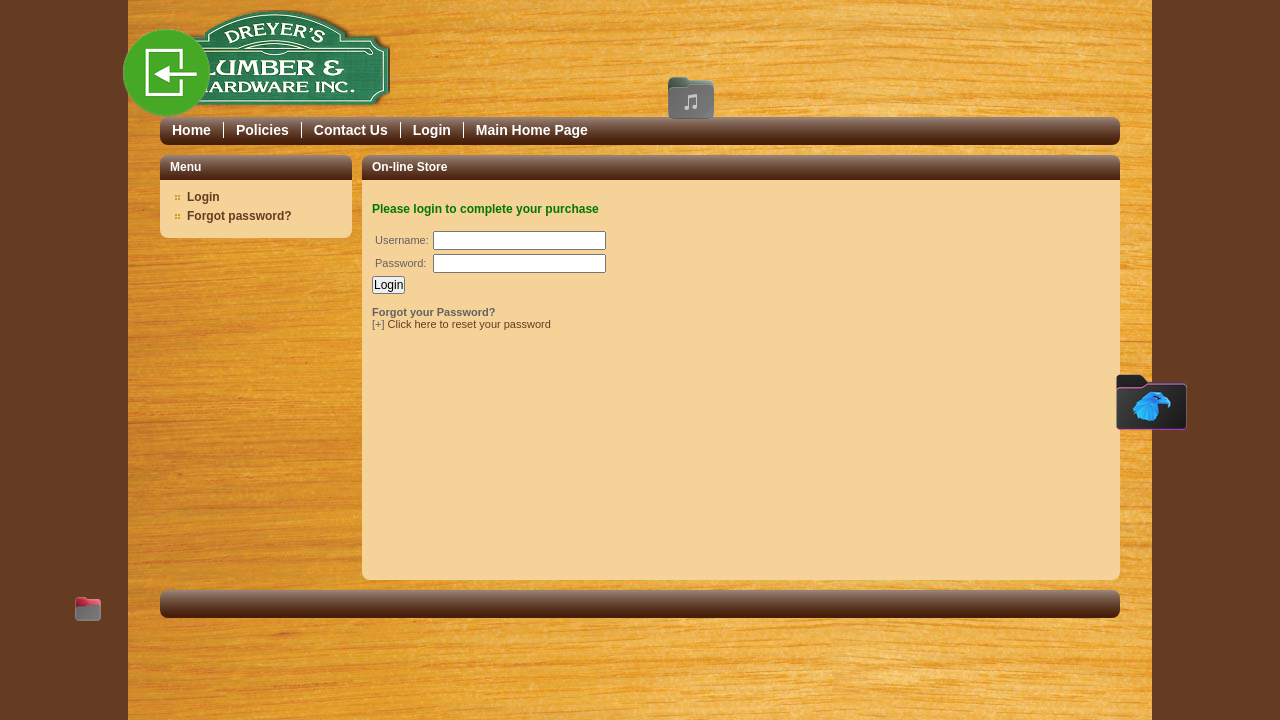 Image resolution: width=1280 pixels, height=720 pixels. What do you see at coordinates (691, 98) in the screenshot?
I see `open your music folder` at bounding box center [691, 98].